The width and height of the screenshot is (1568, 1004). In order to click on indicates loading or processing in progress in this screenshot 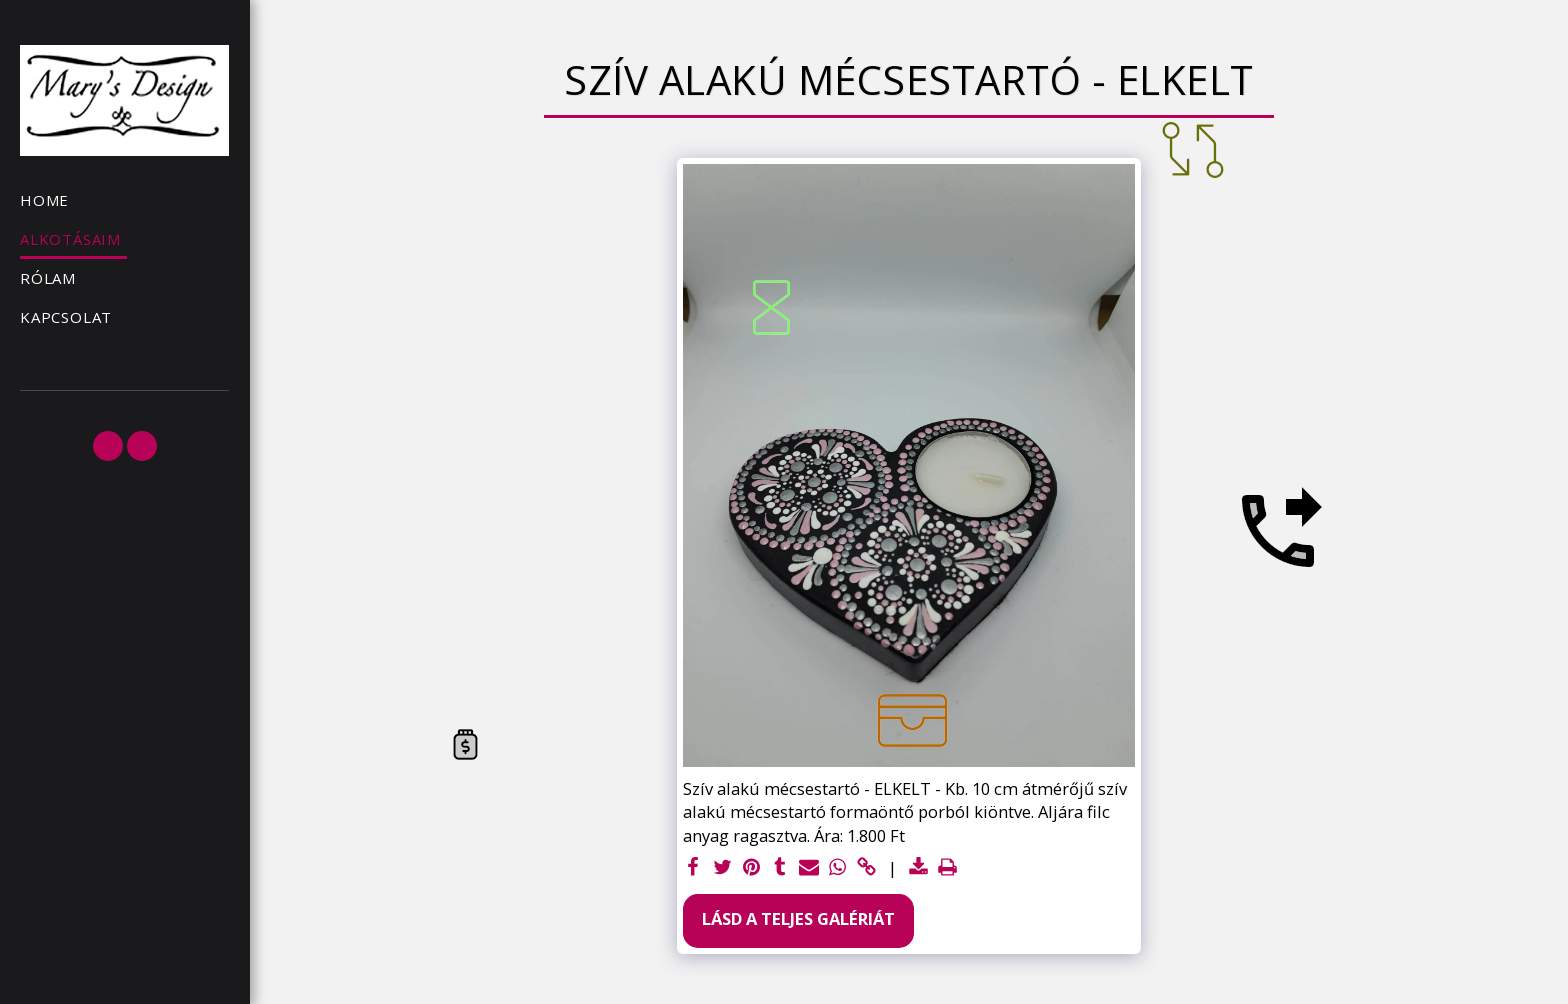, I will do `click(771, 307)`.